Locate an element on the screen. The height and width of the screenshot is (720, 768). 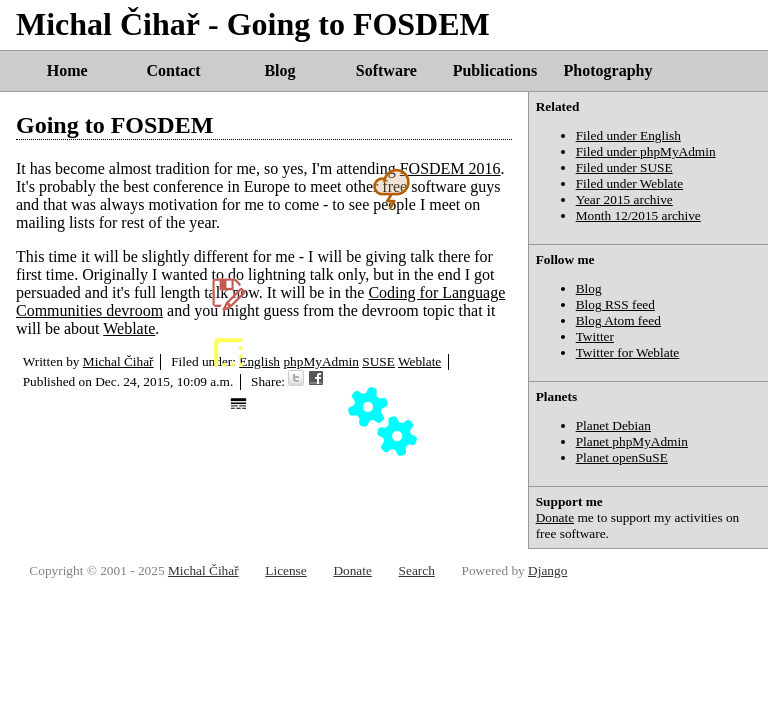
indicates thunderstorm or severe weather conditions is located at coordinates (391, 188).